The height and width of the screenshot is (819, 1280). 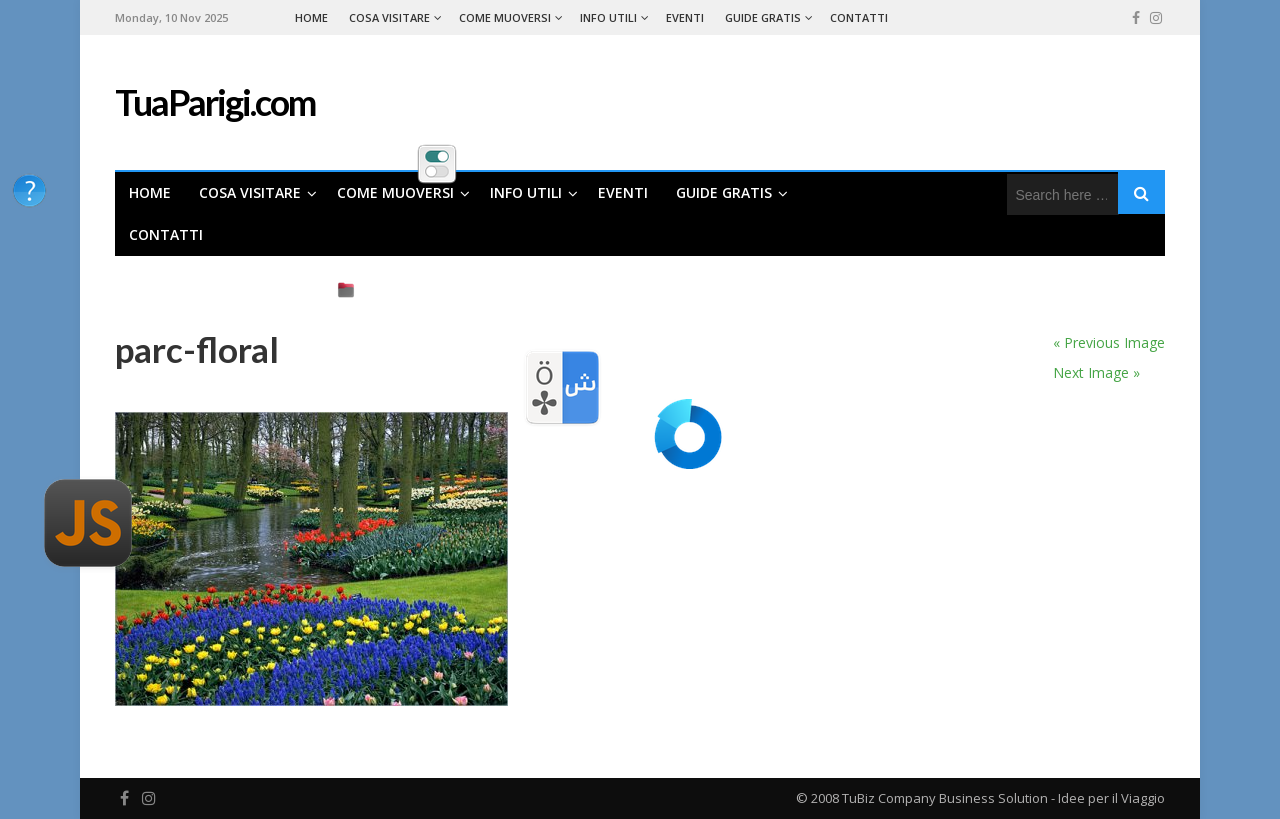 I want to click on access help documentation and support, so click(x=29, y=190).